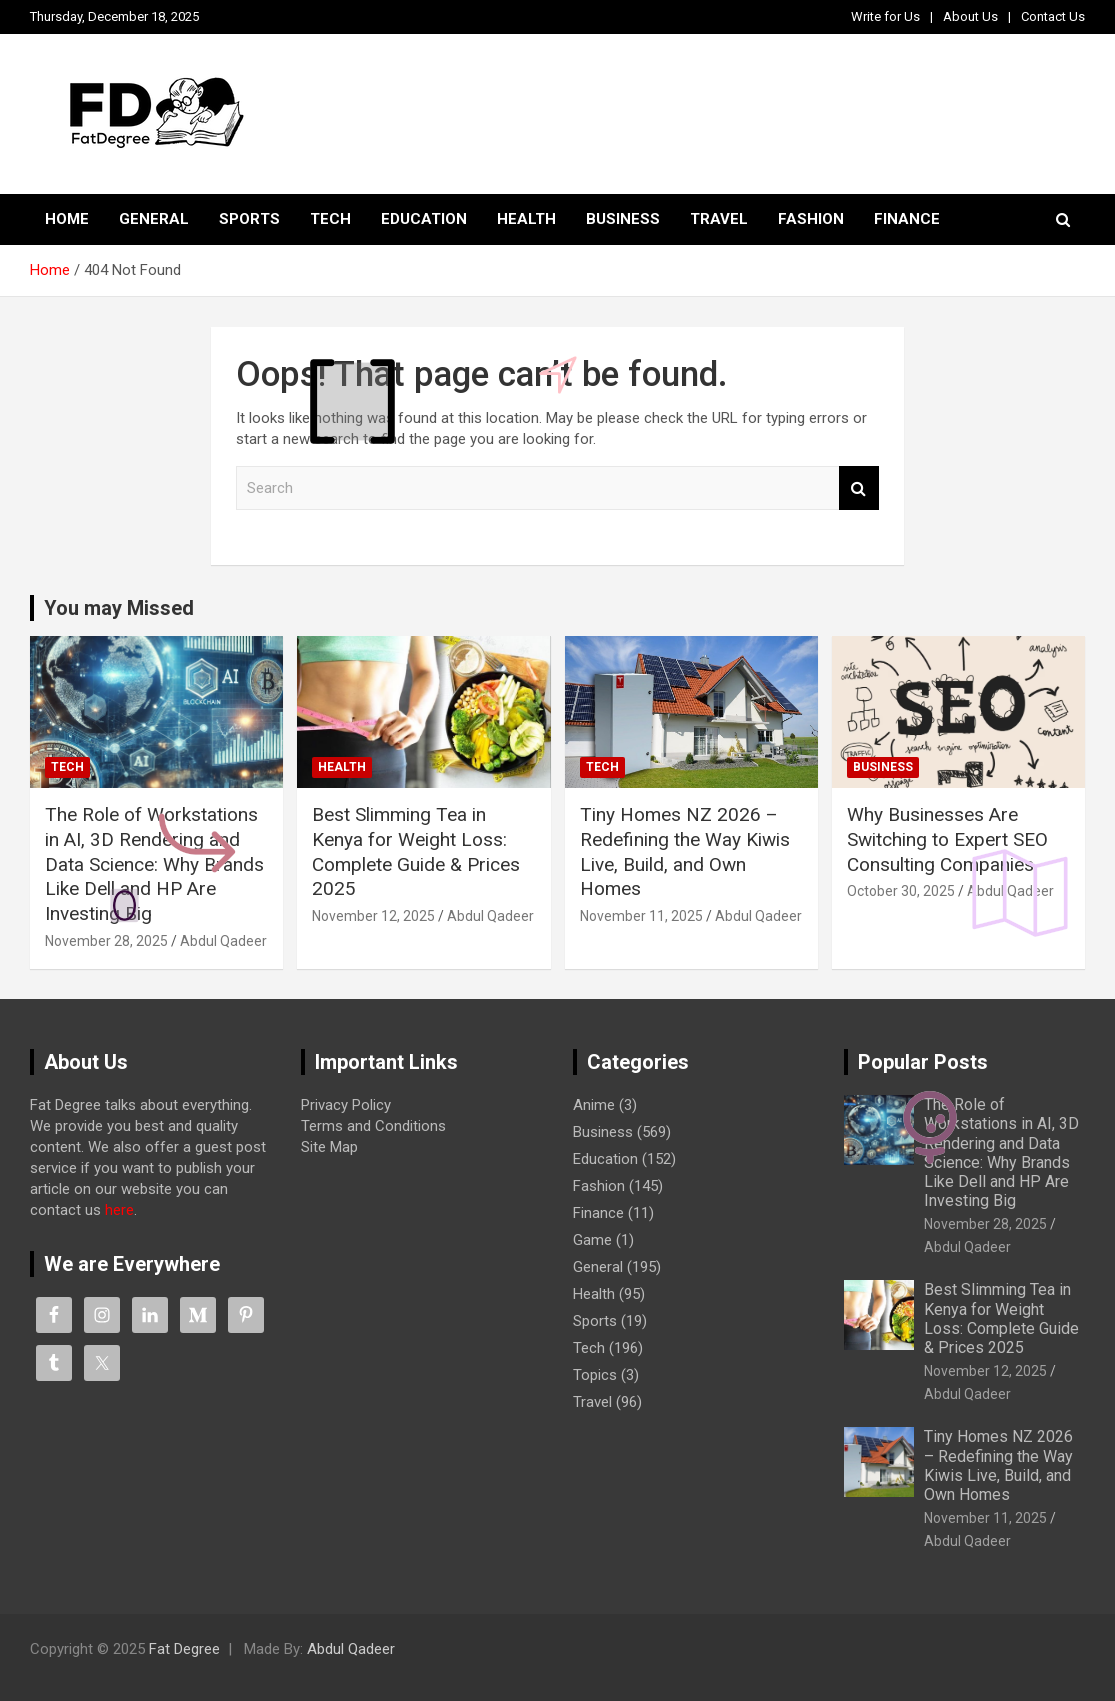  What do you see at coordinates (197, 843) in the screenshot?
I see `reply to a message` at bounding box center [197, 843].